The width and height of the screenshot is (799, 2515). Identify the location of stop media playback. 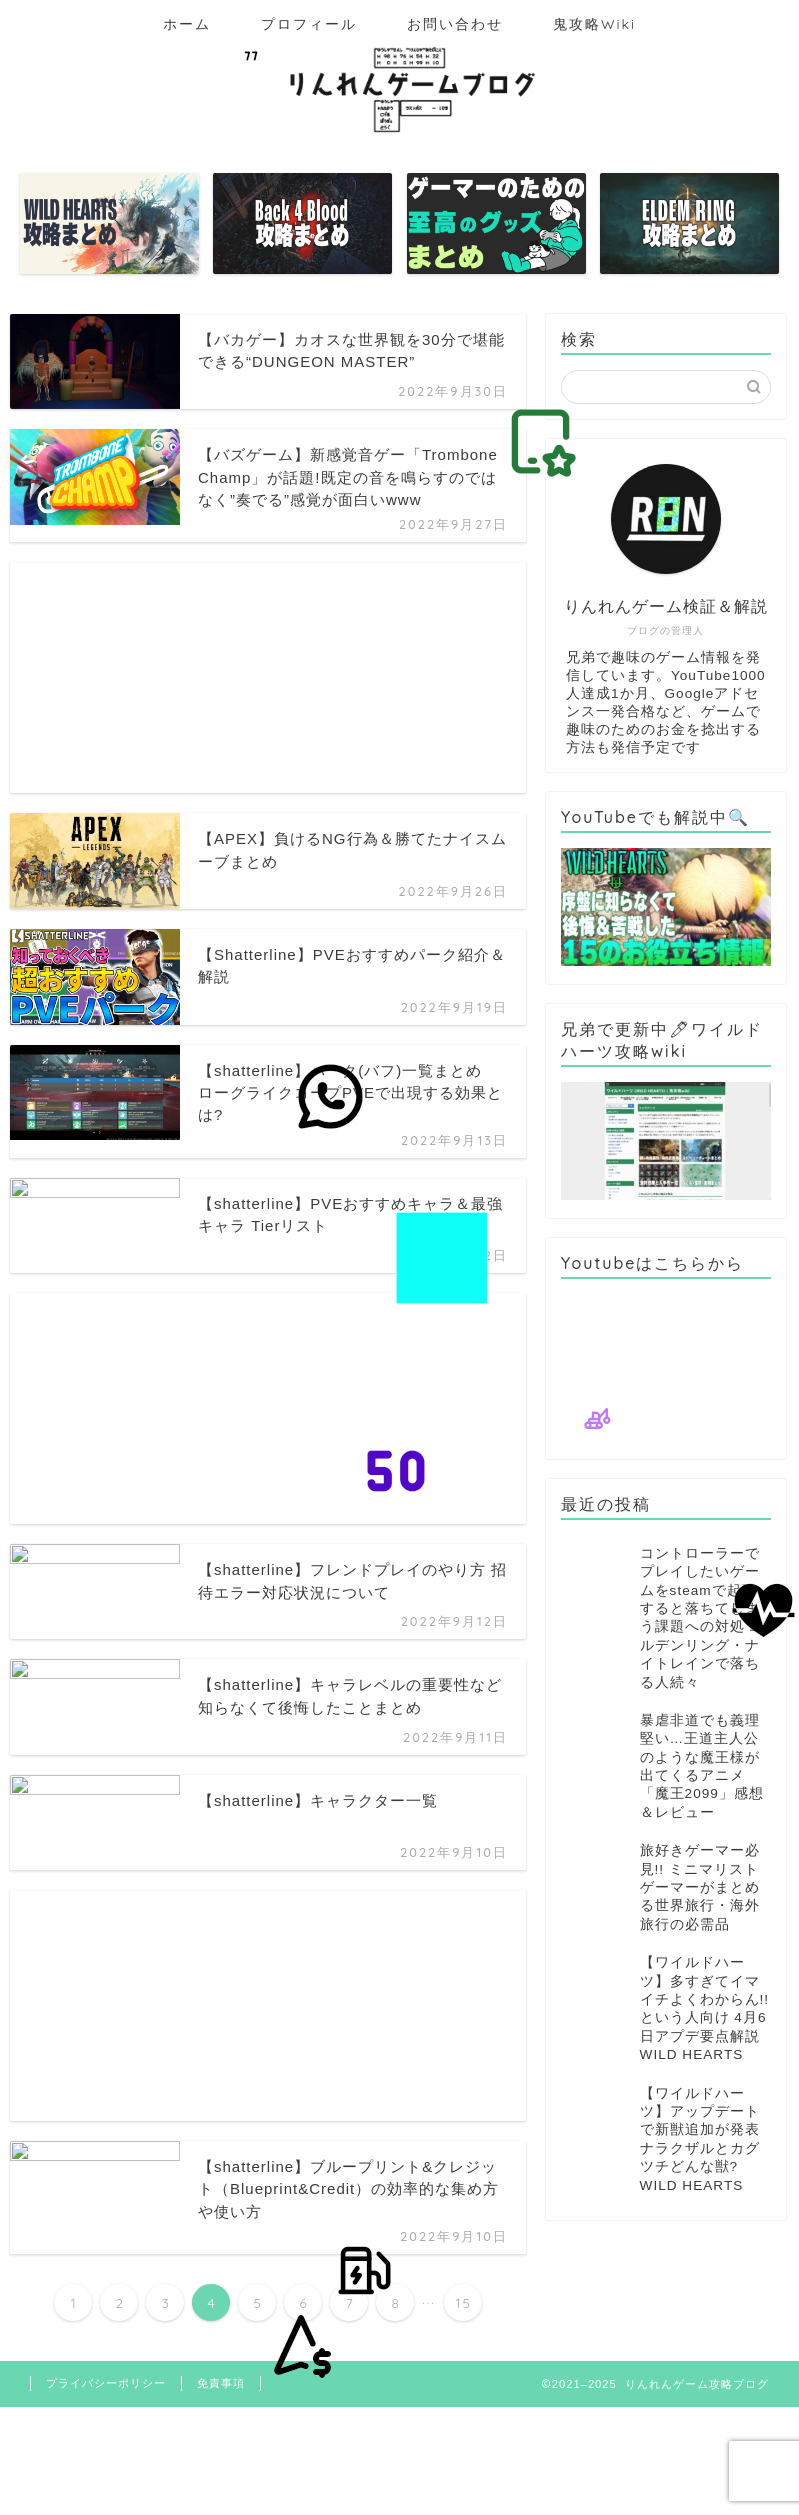
(442, 1258).